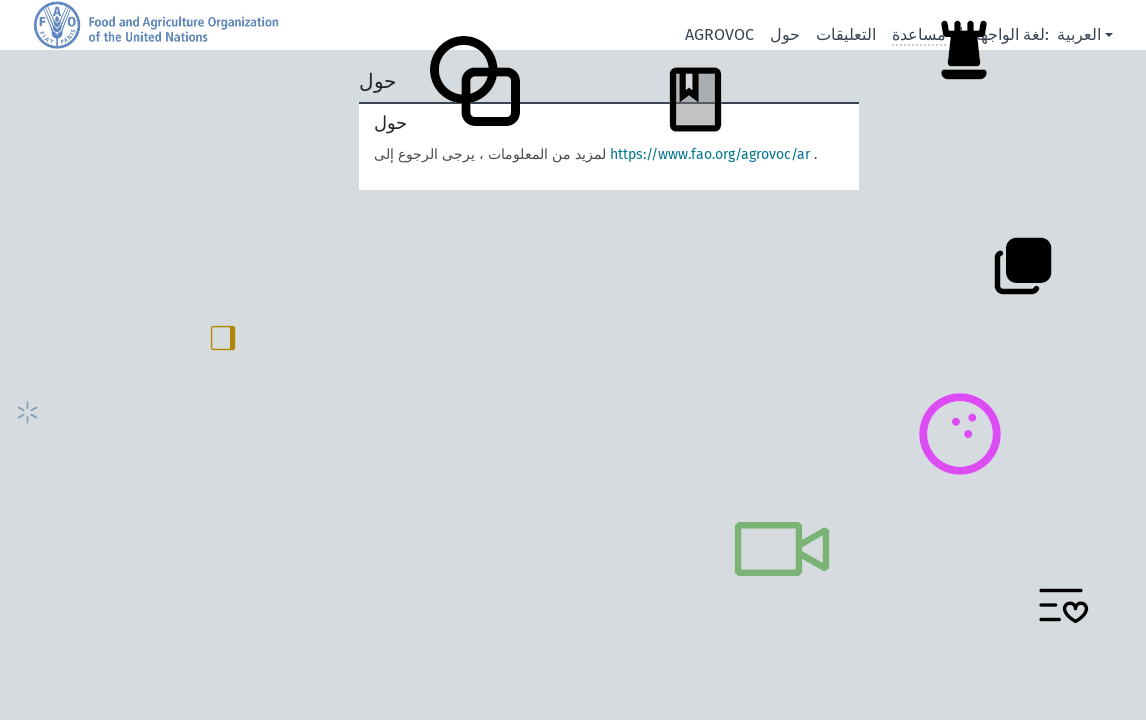 Image resolution: width=1146 pixels, height=720 pixels. What do you see at coordinates (1023, 266) in the screenshot?
I see `view multiple items or collections` at bounding box center [1023, 266].